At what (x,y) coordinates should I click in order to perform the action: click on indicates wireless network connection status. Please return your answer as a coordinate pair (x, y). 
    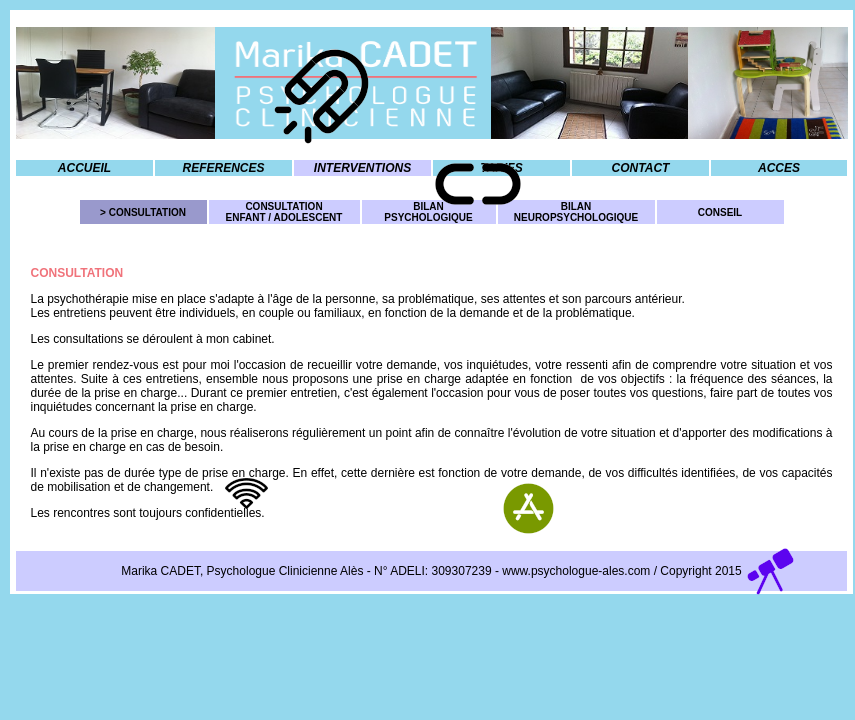
    Looking at the image, I should click on (246, 493).